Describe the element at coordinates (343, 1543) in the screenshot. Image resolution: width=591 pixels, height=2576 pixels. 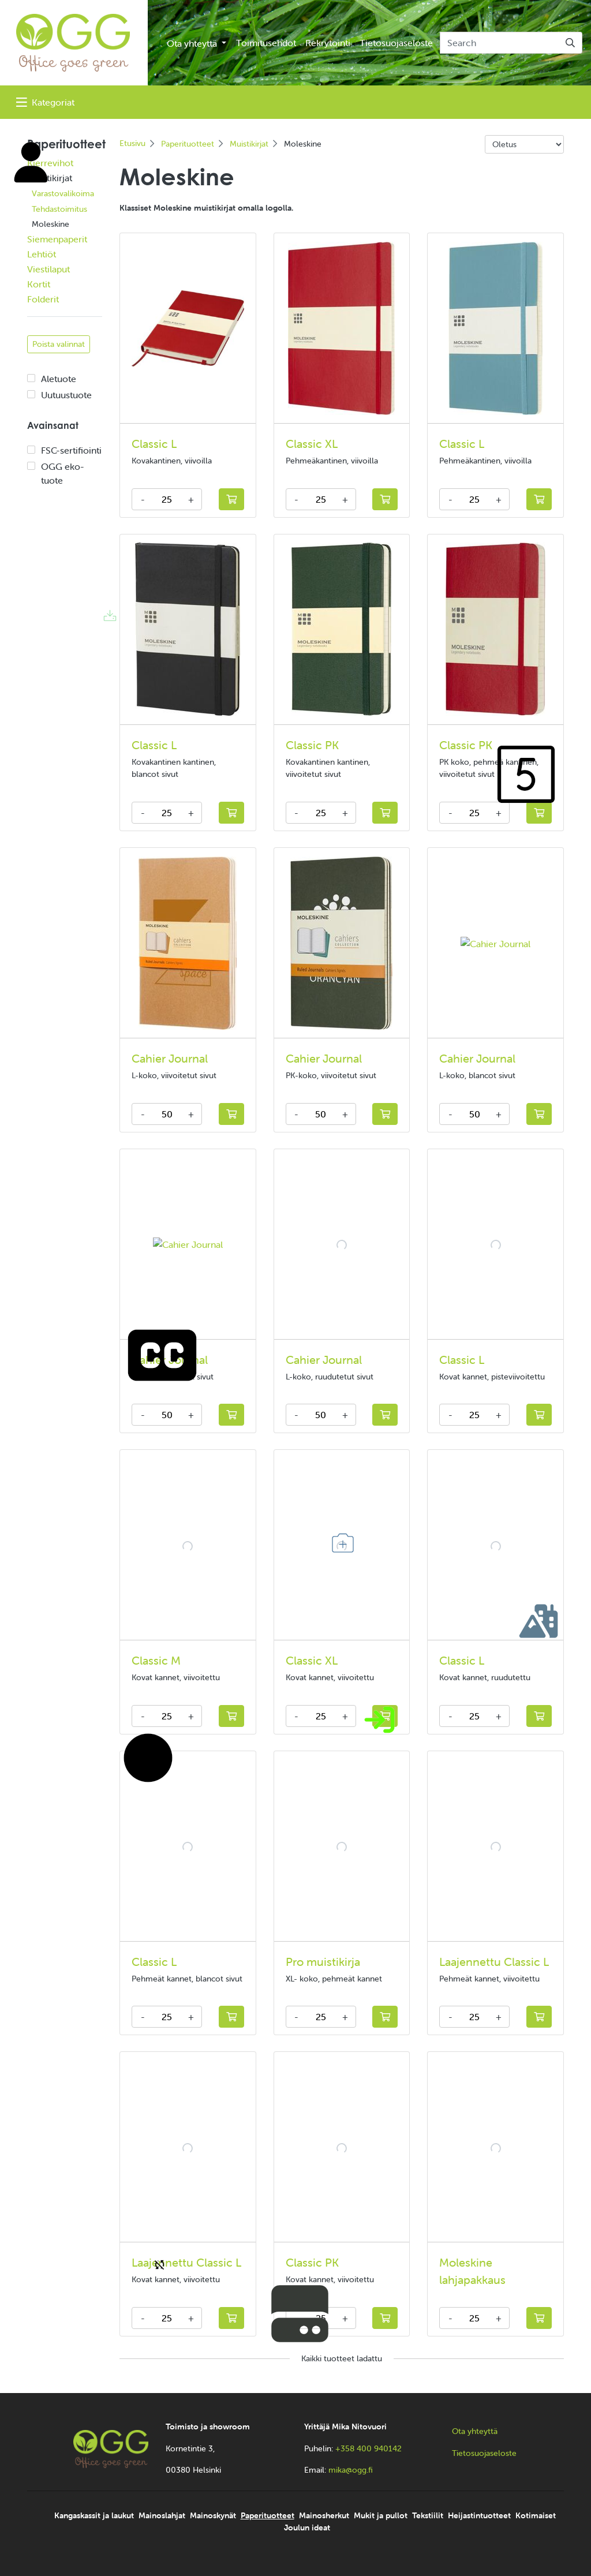
I see `add a new photo` at that location.